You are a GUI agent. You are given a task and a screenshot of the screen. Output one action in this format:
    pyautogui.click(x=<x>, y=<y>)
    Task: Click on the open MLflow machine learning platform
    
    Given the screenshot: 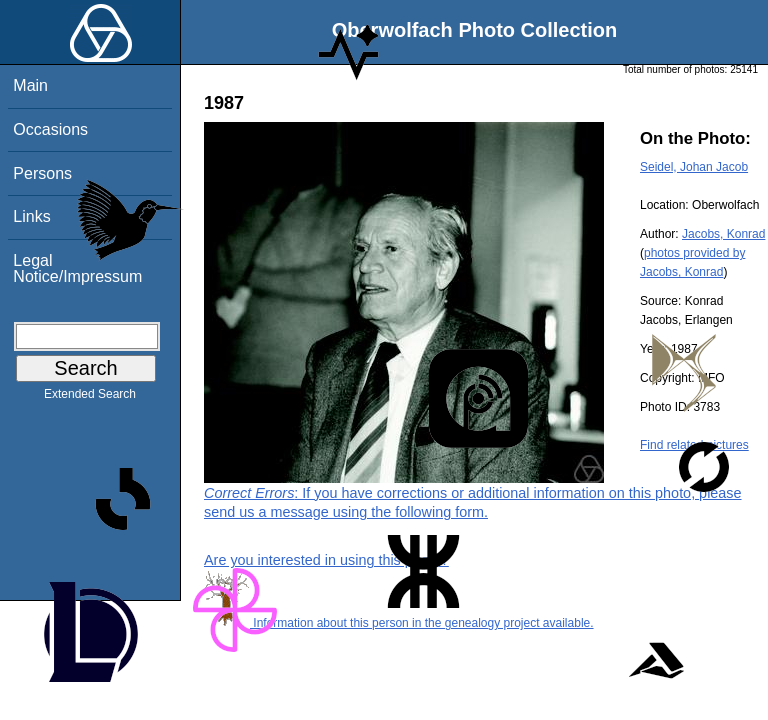 What is the action you would take?
    pyautogui.click(x=704, y=467)
    